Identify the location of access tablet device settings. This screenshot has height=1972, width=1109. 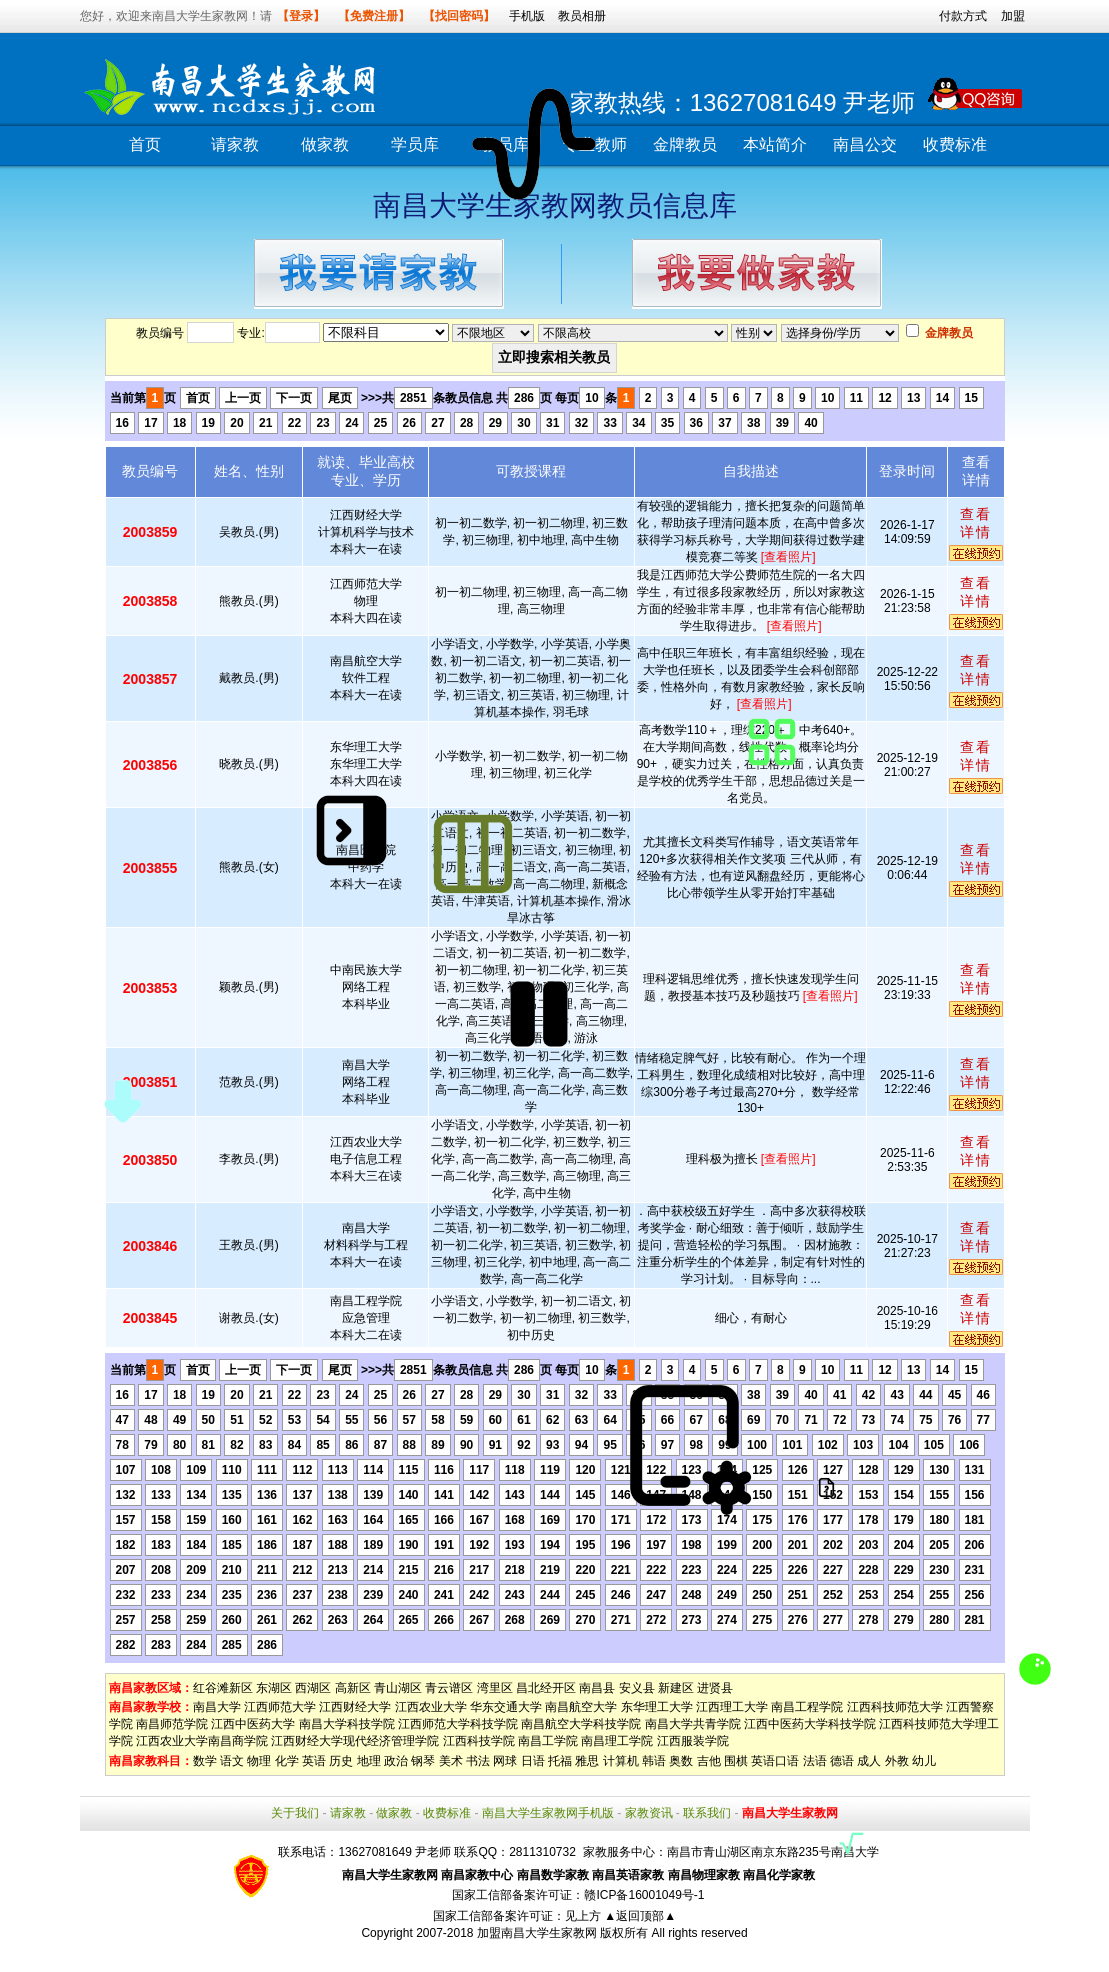
(684, 1445).